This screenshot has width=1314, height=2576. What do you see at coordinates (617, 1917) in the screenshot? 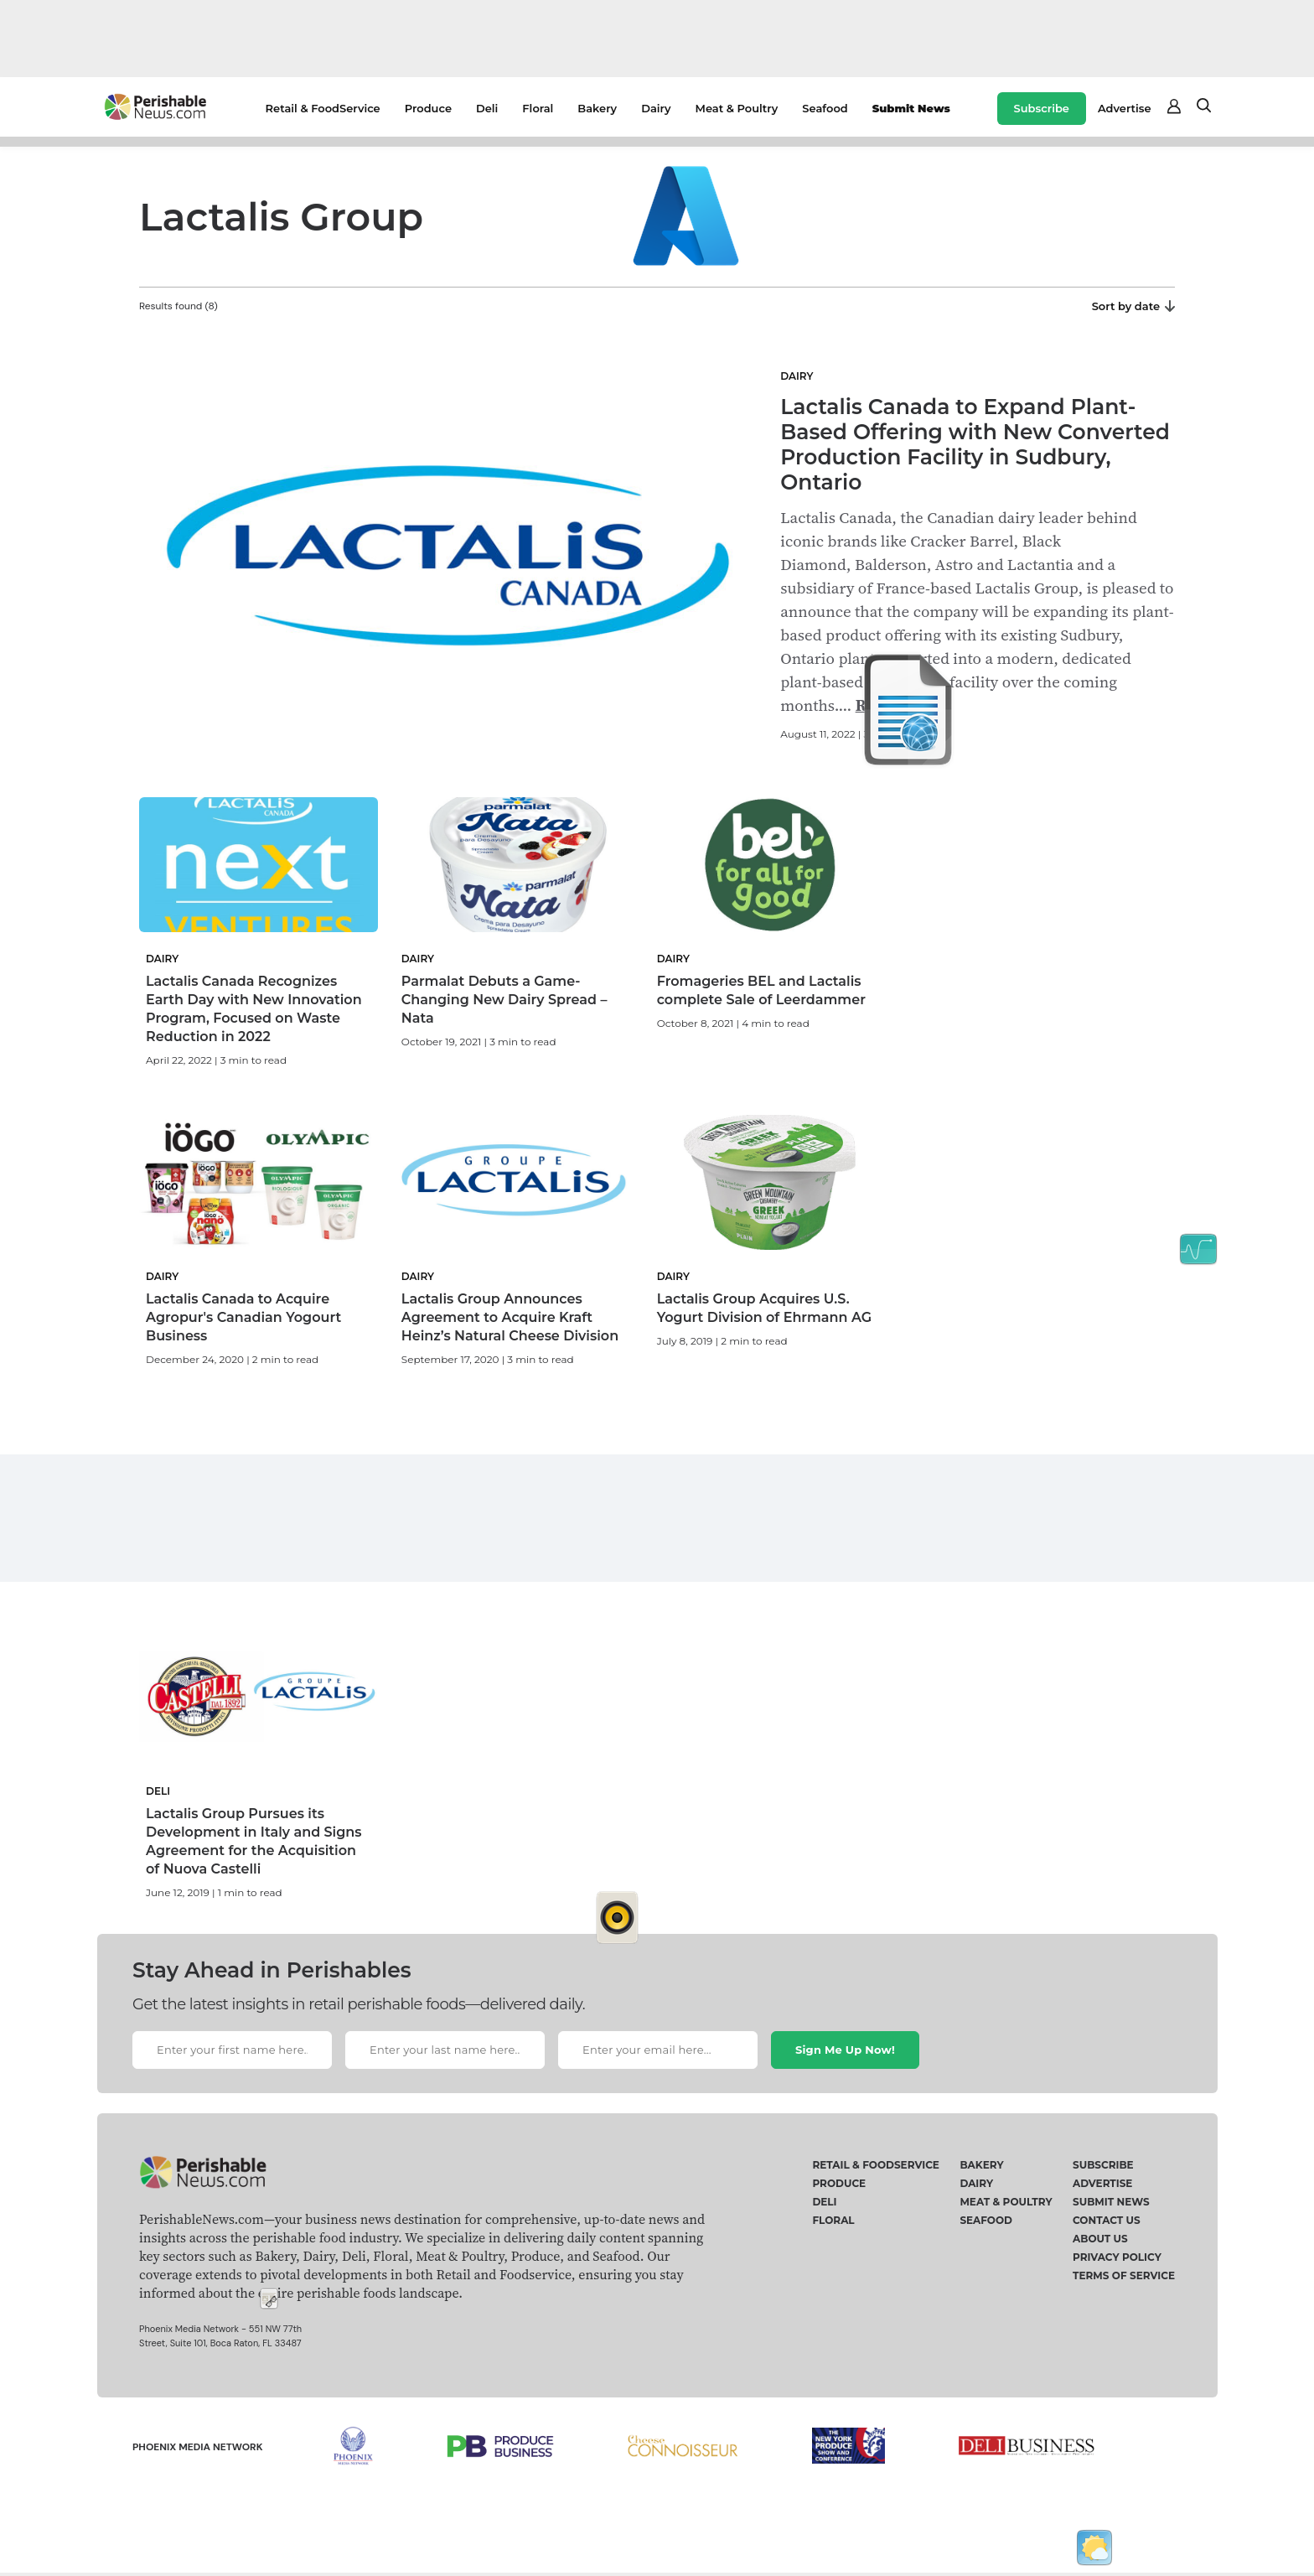
I see `access system sound settings` at bounding box center [617, 1917].